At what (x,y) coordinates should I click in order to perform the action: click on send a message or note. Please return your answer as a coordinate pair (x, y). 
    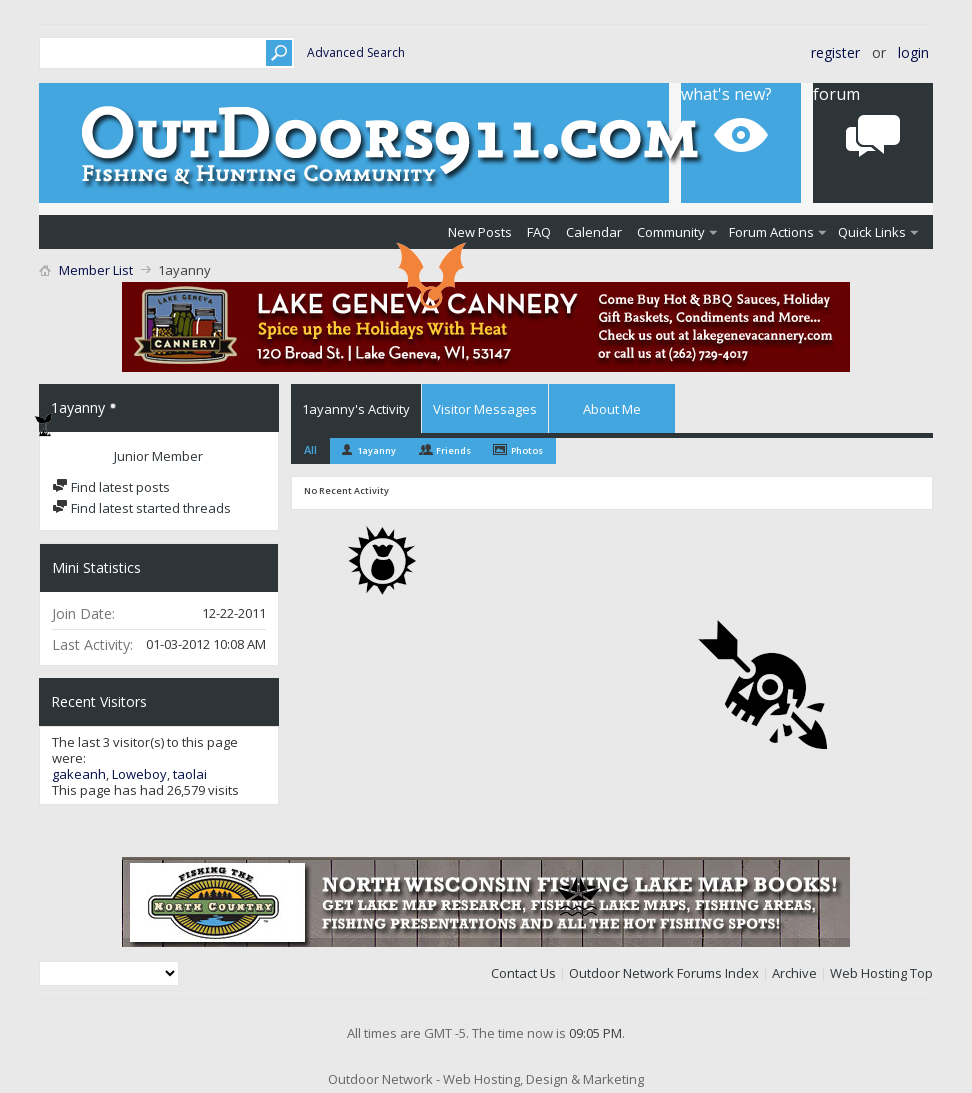
    Looking at the image, I should click on (578, 895).